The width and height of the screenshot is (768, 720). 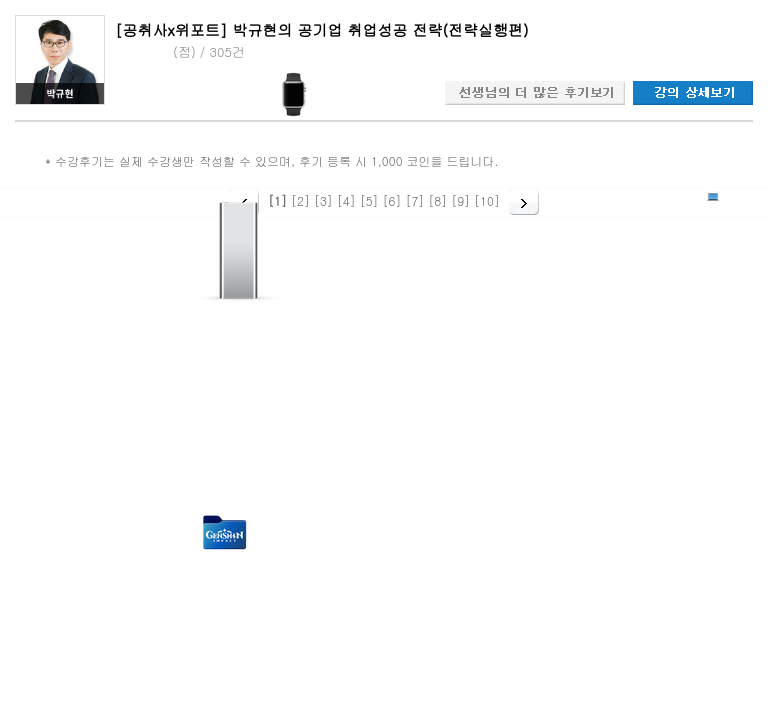 What do you see at coordinates (224, 533) in the screenshot?
I see `open genshin impact game files folder` at bounding box center [224, 533].